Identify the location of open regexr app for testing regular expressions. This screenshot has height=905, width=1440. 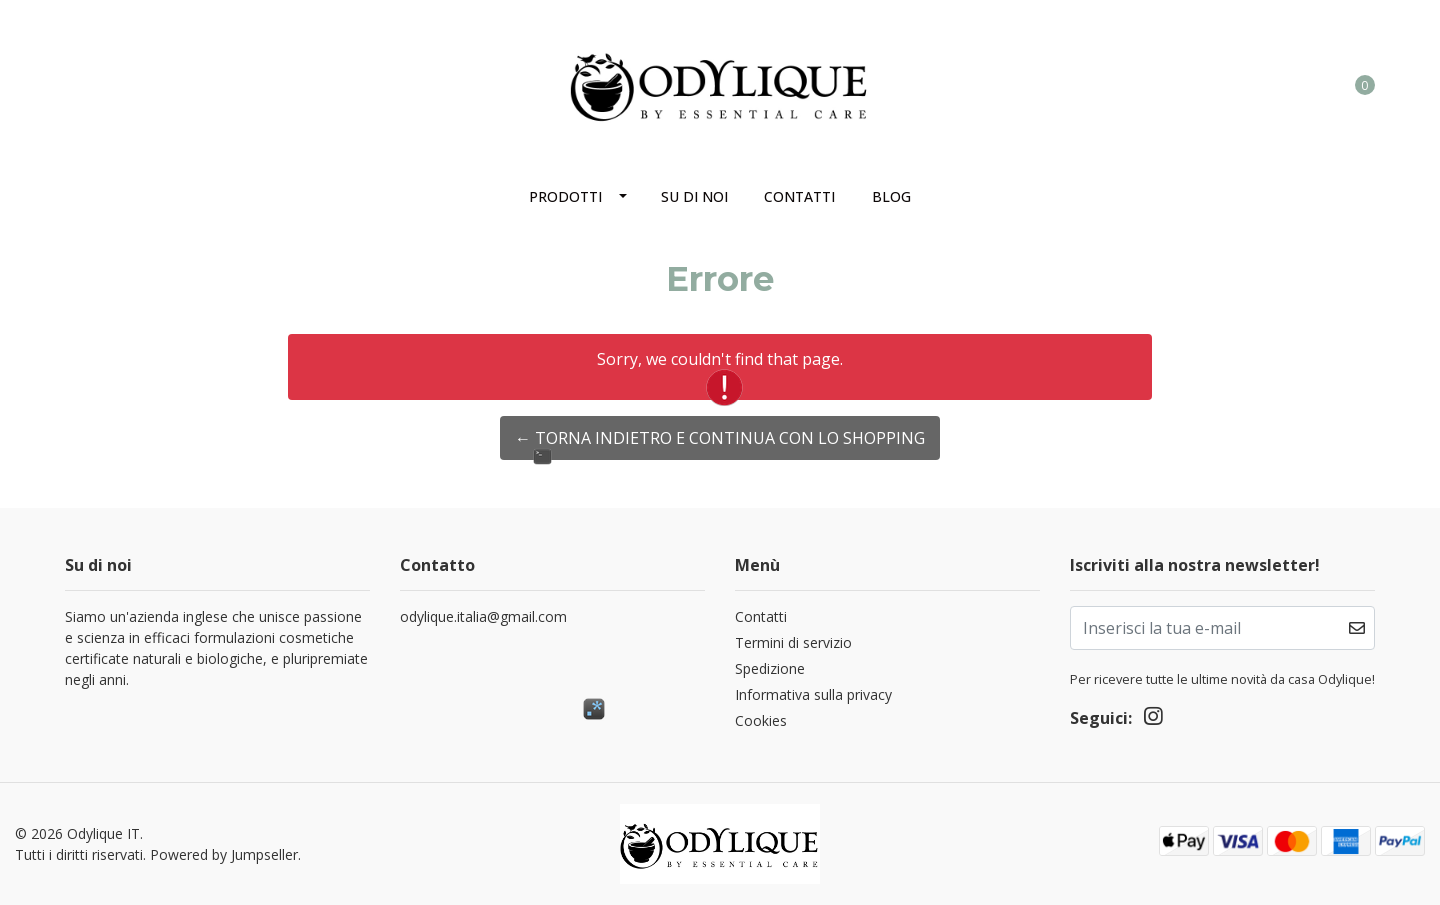
(594, 709).